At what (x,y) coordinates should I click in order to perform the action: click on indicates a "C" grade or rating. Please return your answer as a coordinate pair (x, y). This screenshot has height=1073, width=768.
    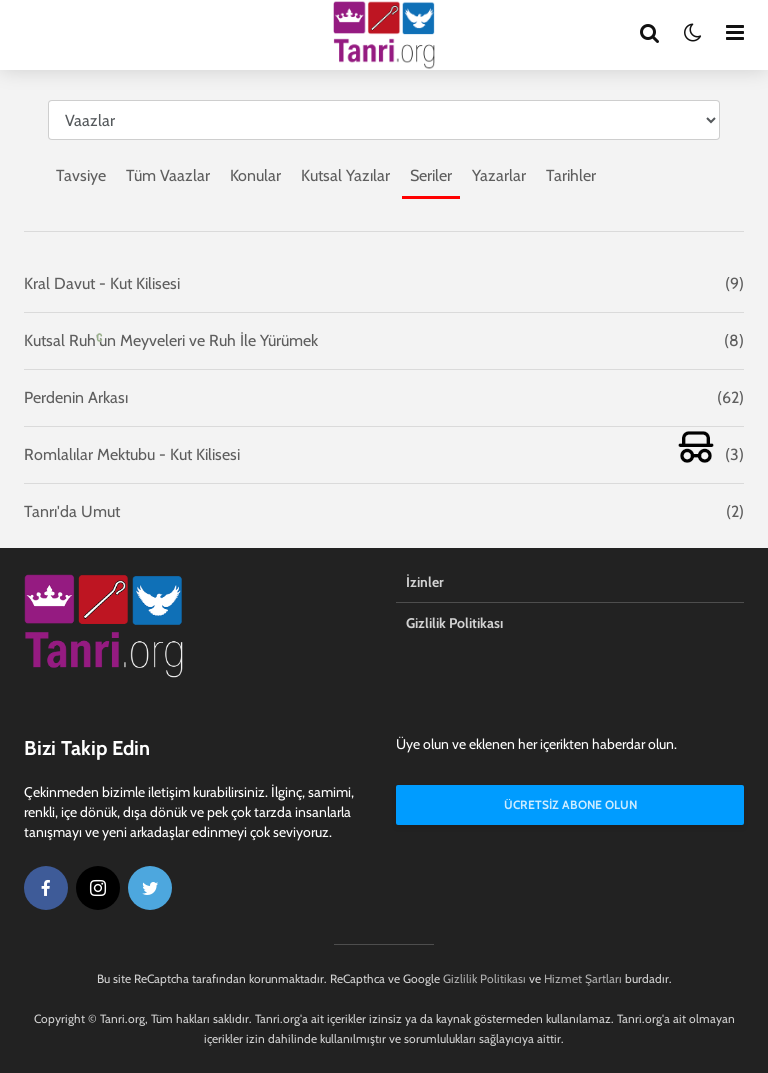
    Looking at the image, I should click on (99, 337).